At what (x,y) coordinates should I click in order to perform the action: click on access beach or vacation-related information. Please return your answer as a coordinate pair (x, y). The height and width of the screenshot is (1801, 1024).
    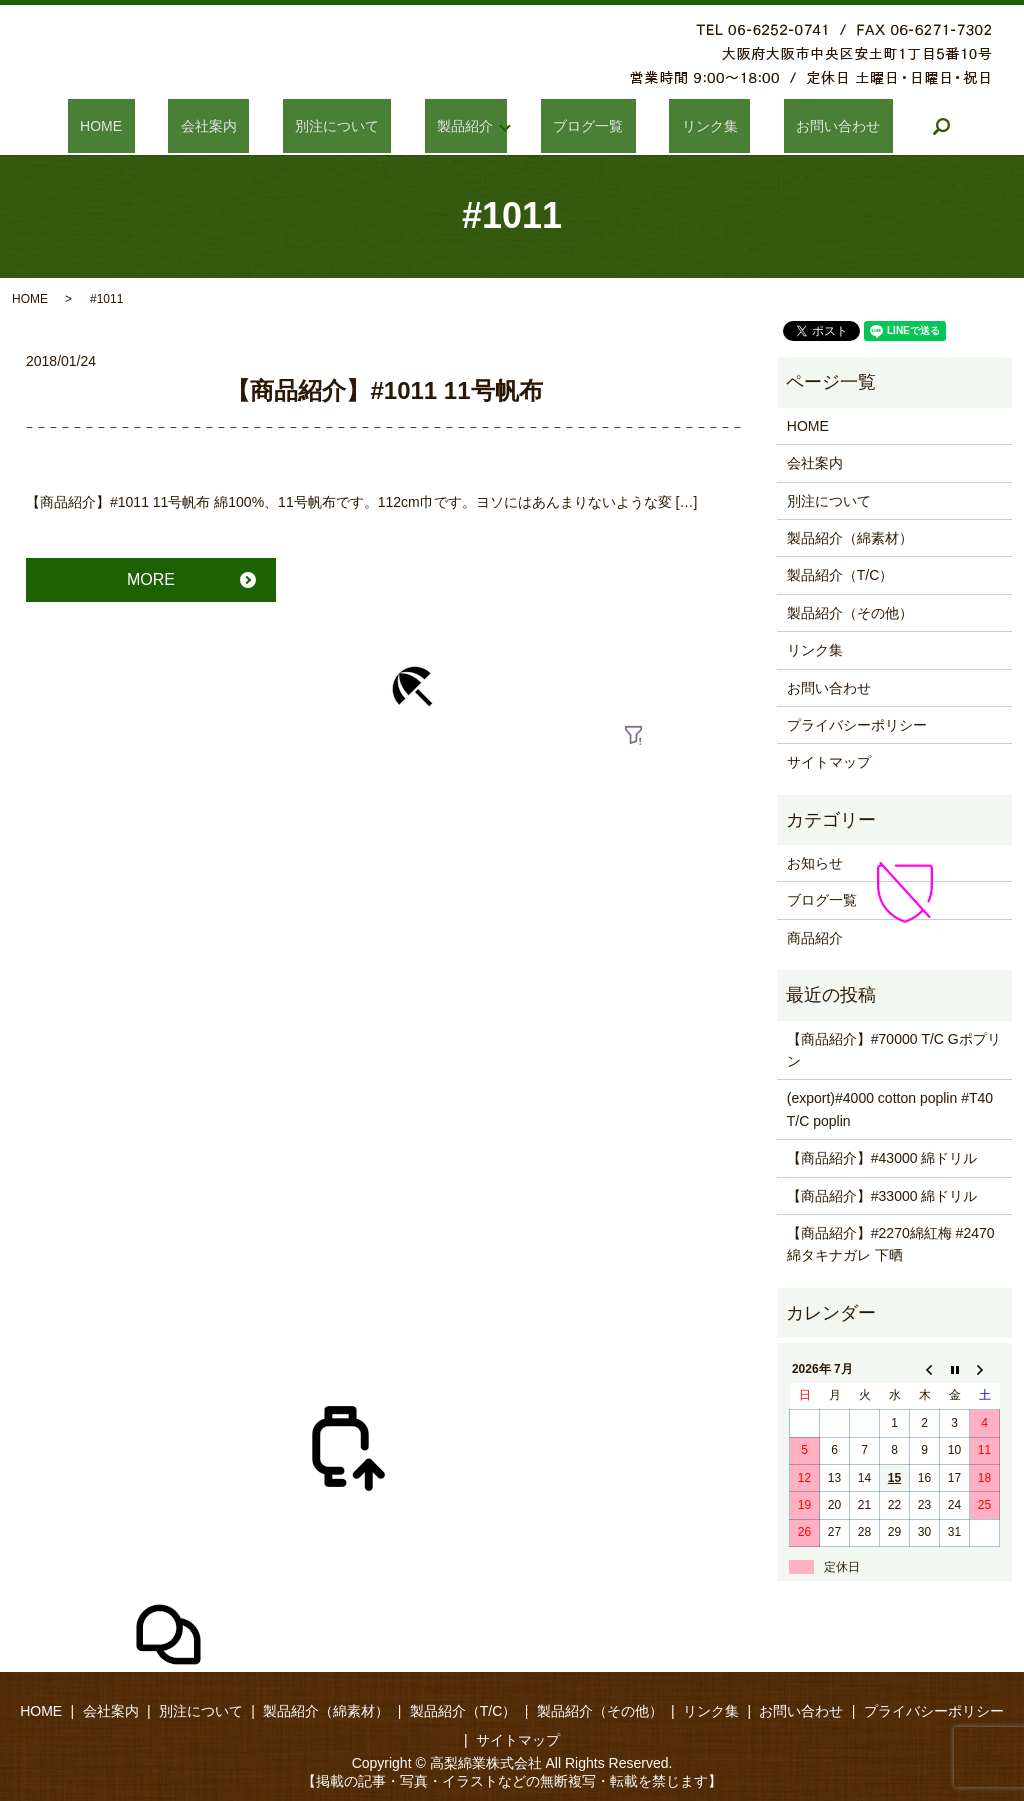
    Looking at the image, I should click on (412, 686).